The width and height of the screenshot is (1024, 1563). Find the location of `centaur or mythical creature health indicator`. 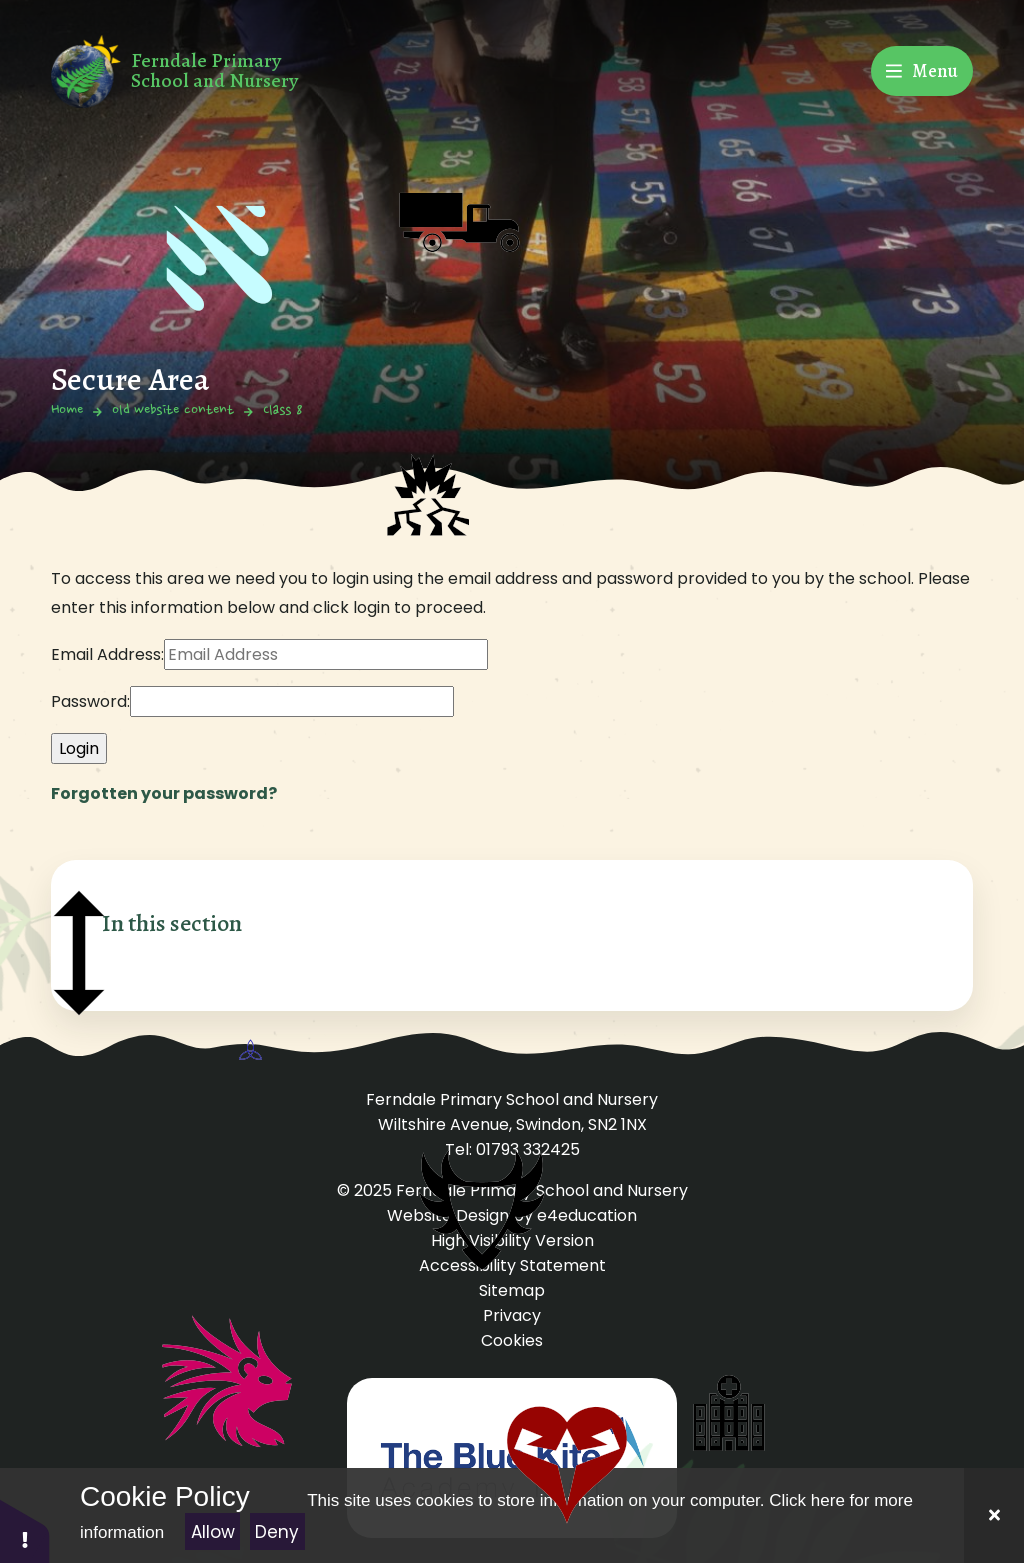

centaur or mythical creature health indicator is located at coordinates (567, 1465).